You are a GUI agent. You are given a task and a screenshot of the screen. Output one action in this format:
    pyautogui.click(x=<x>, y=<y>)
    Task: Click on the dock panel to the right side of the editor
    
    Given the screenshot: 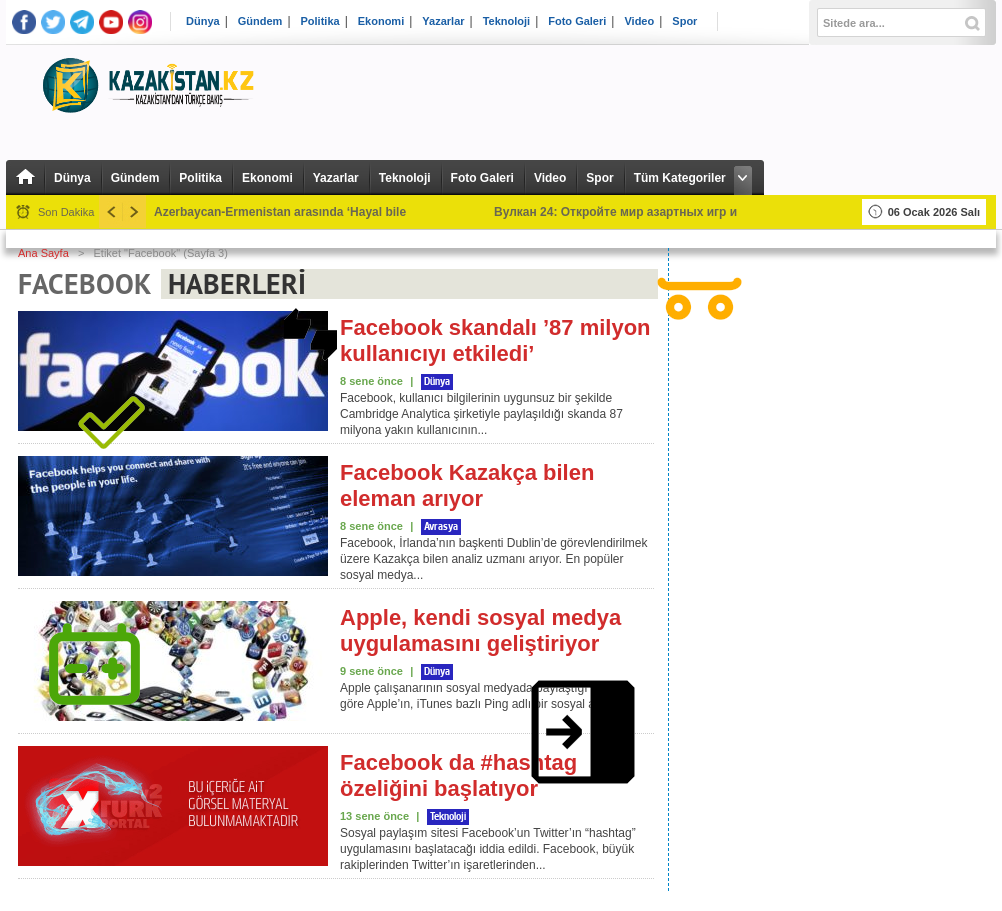 What is the action you would take?
    pyautogui.click(x=583, y=732)
    